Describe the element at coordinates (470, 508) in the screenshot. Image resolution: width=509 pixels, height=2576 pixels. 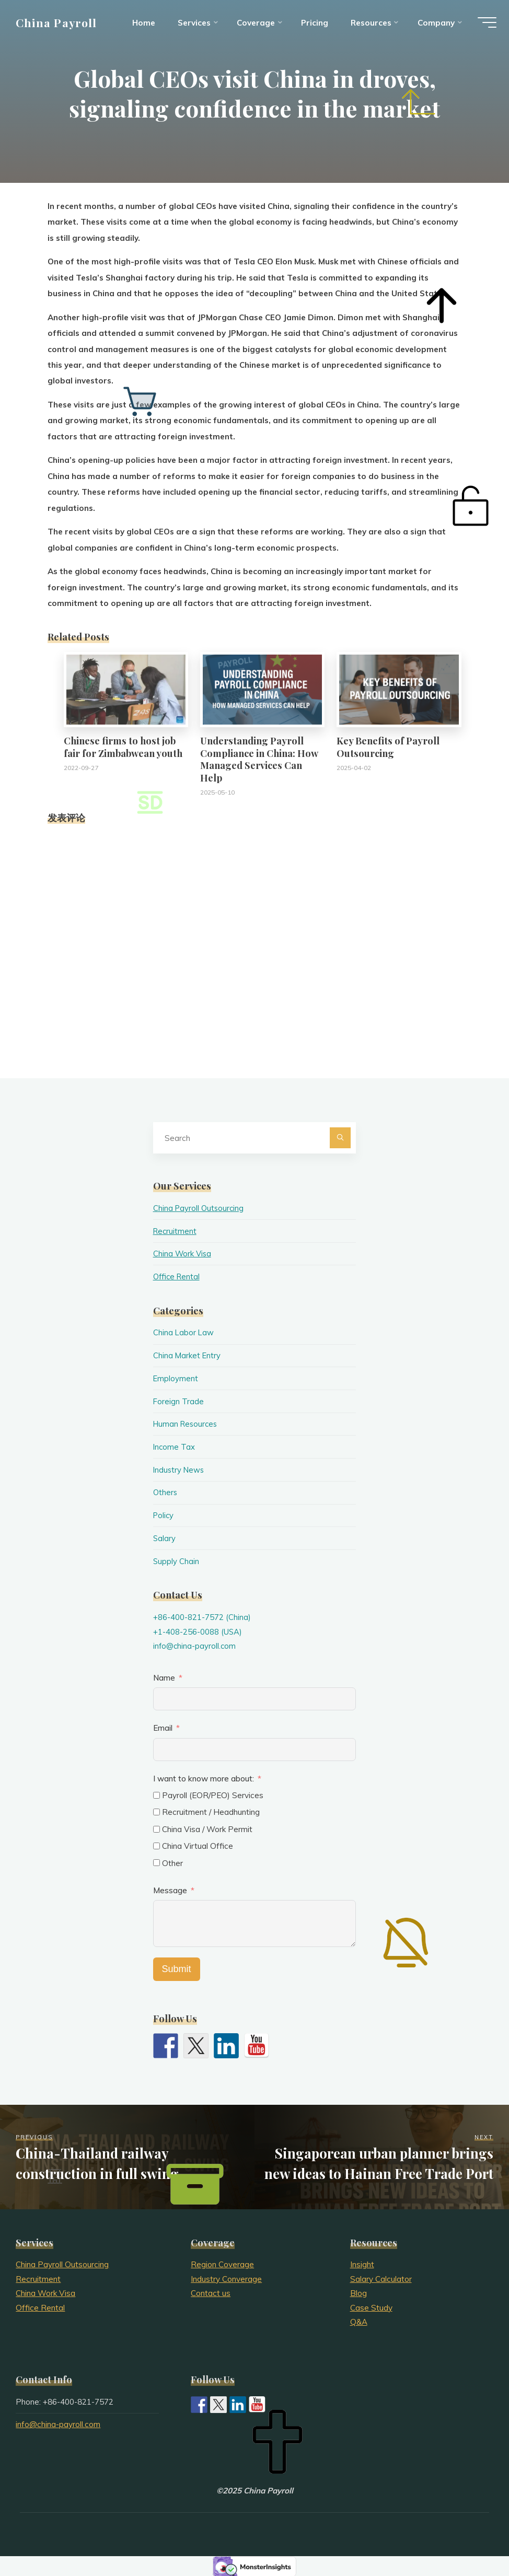
I see `unlocked or unsecured state` at that location.